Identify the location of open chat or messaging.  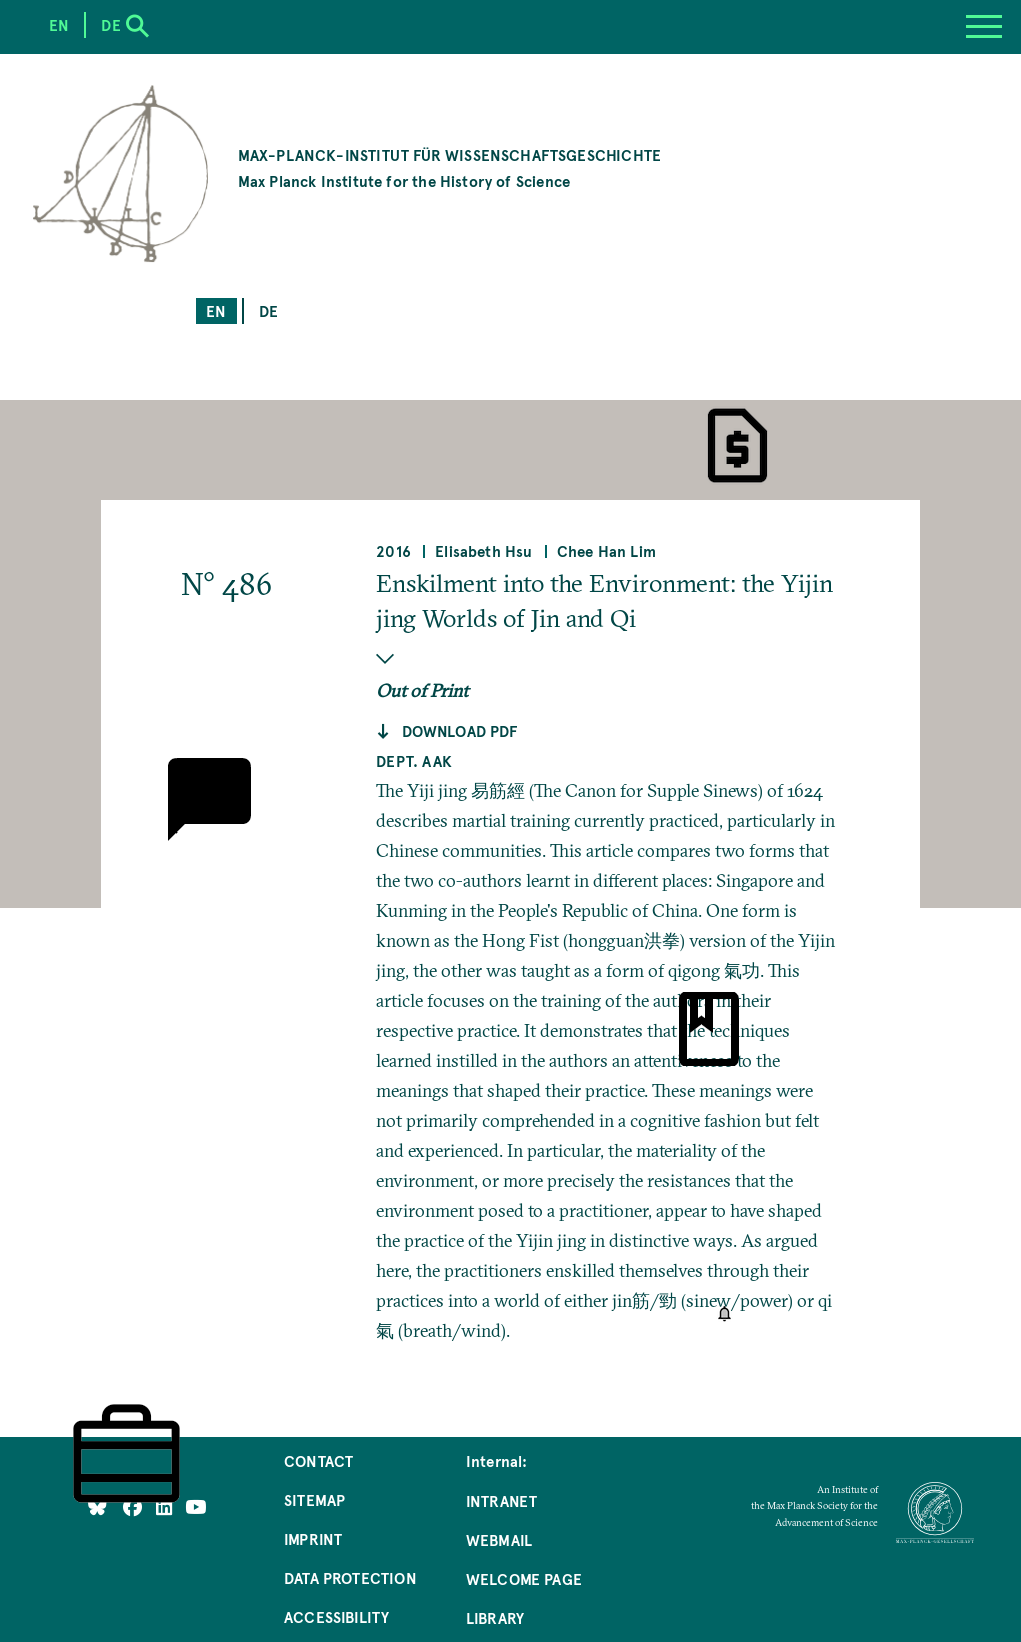
(209, 799).